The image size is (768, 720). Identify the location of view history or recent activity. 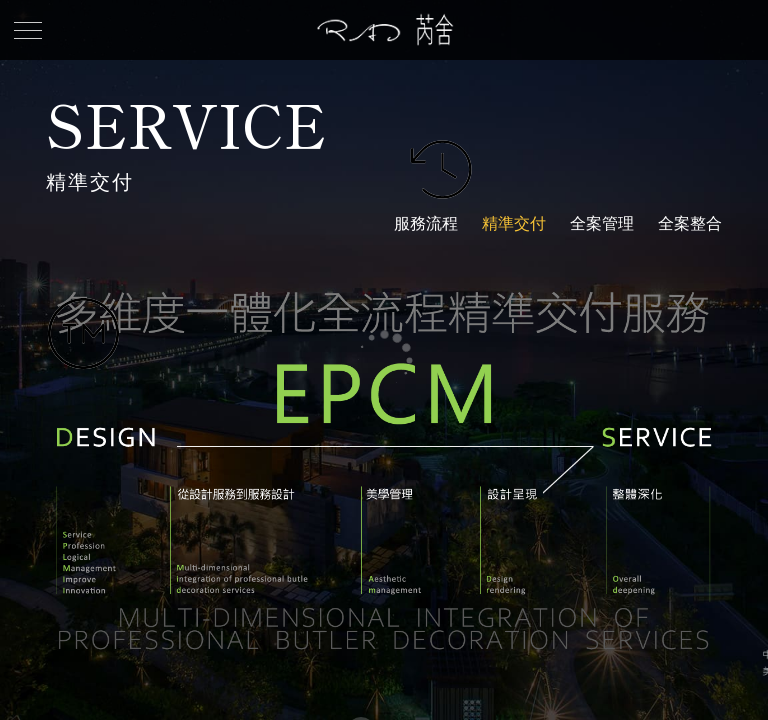
(442, 169).